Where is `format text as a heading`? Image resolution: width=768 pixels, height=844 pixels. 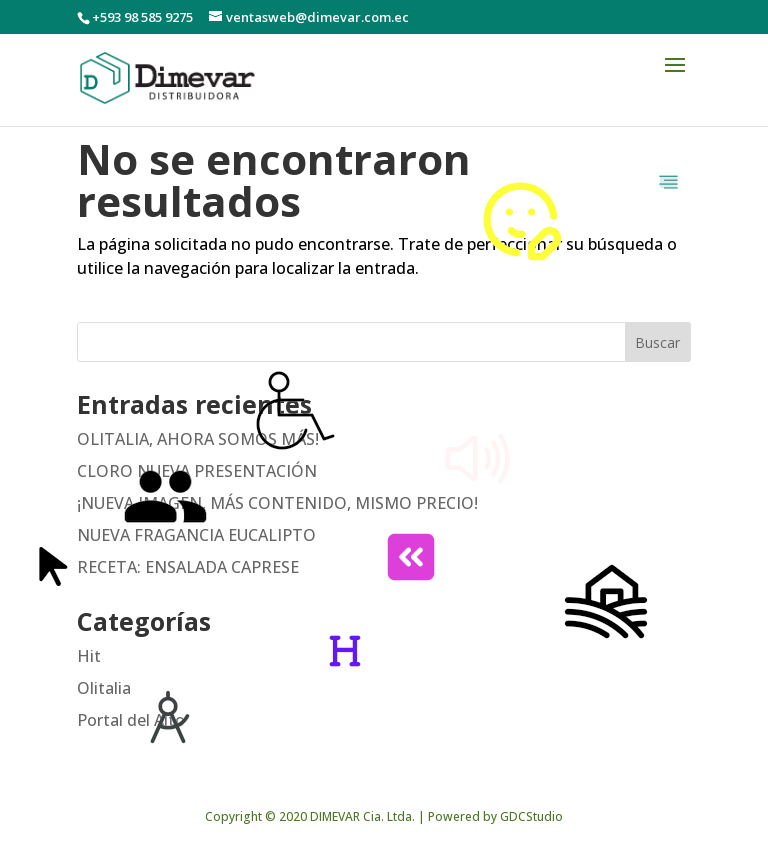
format text as a heading is located at coordinates (345, 651).